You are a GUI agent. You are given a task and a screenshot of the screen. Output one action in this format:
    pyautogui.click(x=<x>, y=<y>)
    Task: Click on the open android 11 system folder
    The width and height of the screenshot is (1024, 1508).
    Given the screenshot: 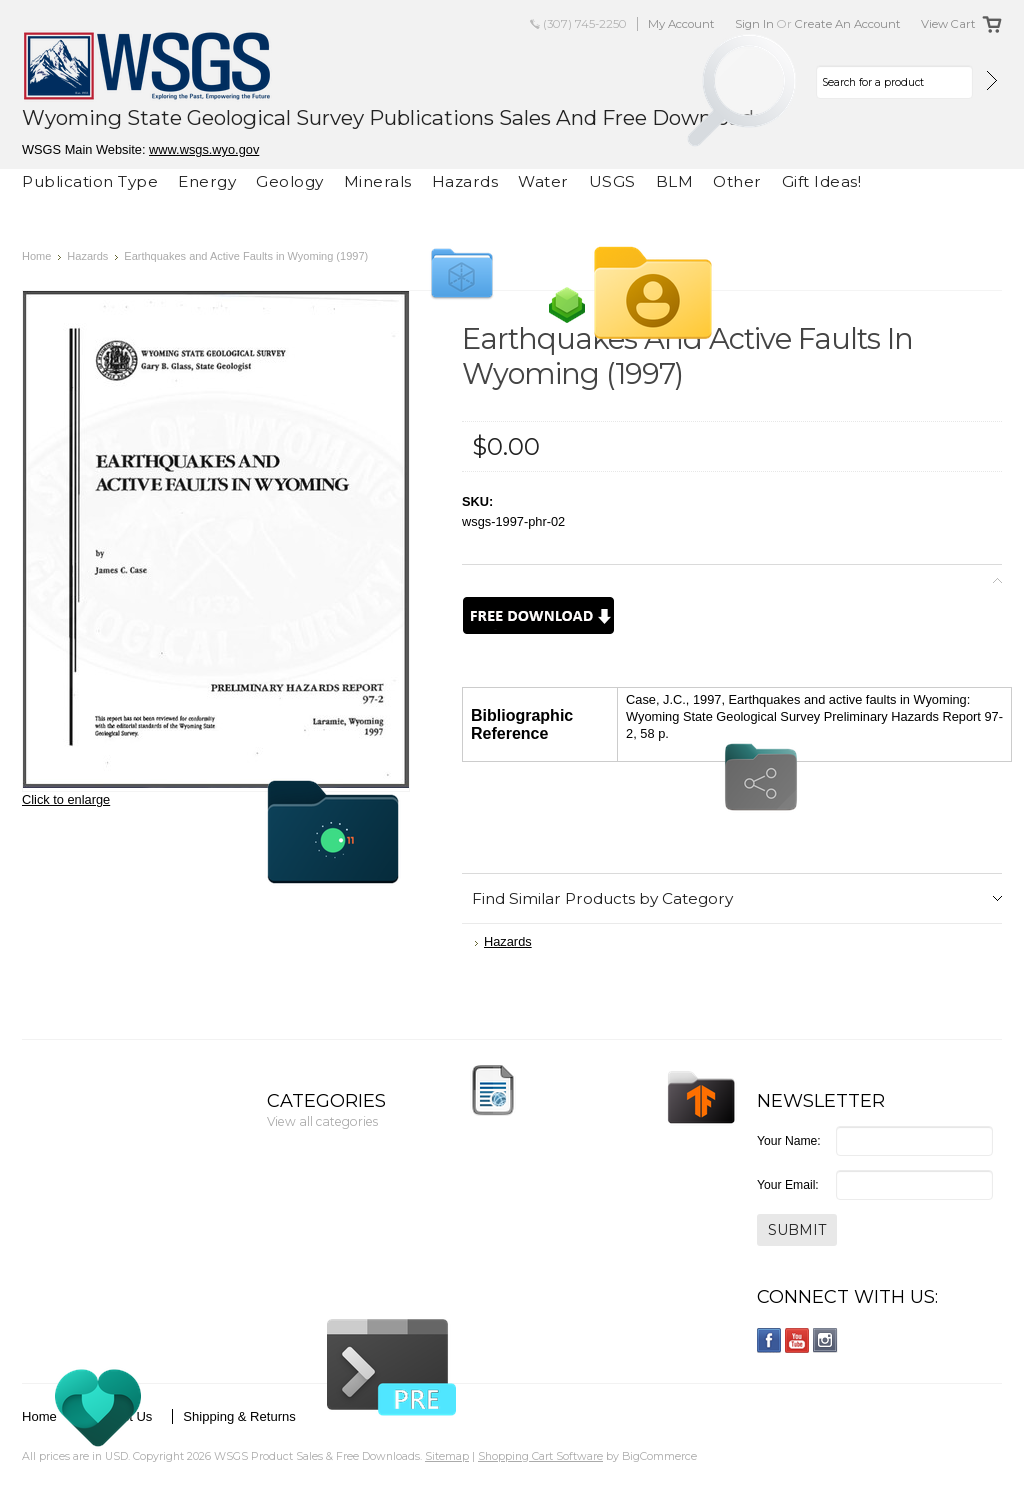 What is the action you would take?
    pyautogui.click(x=332, y=835)
    